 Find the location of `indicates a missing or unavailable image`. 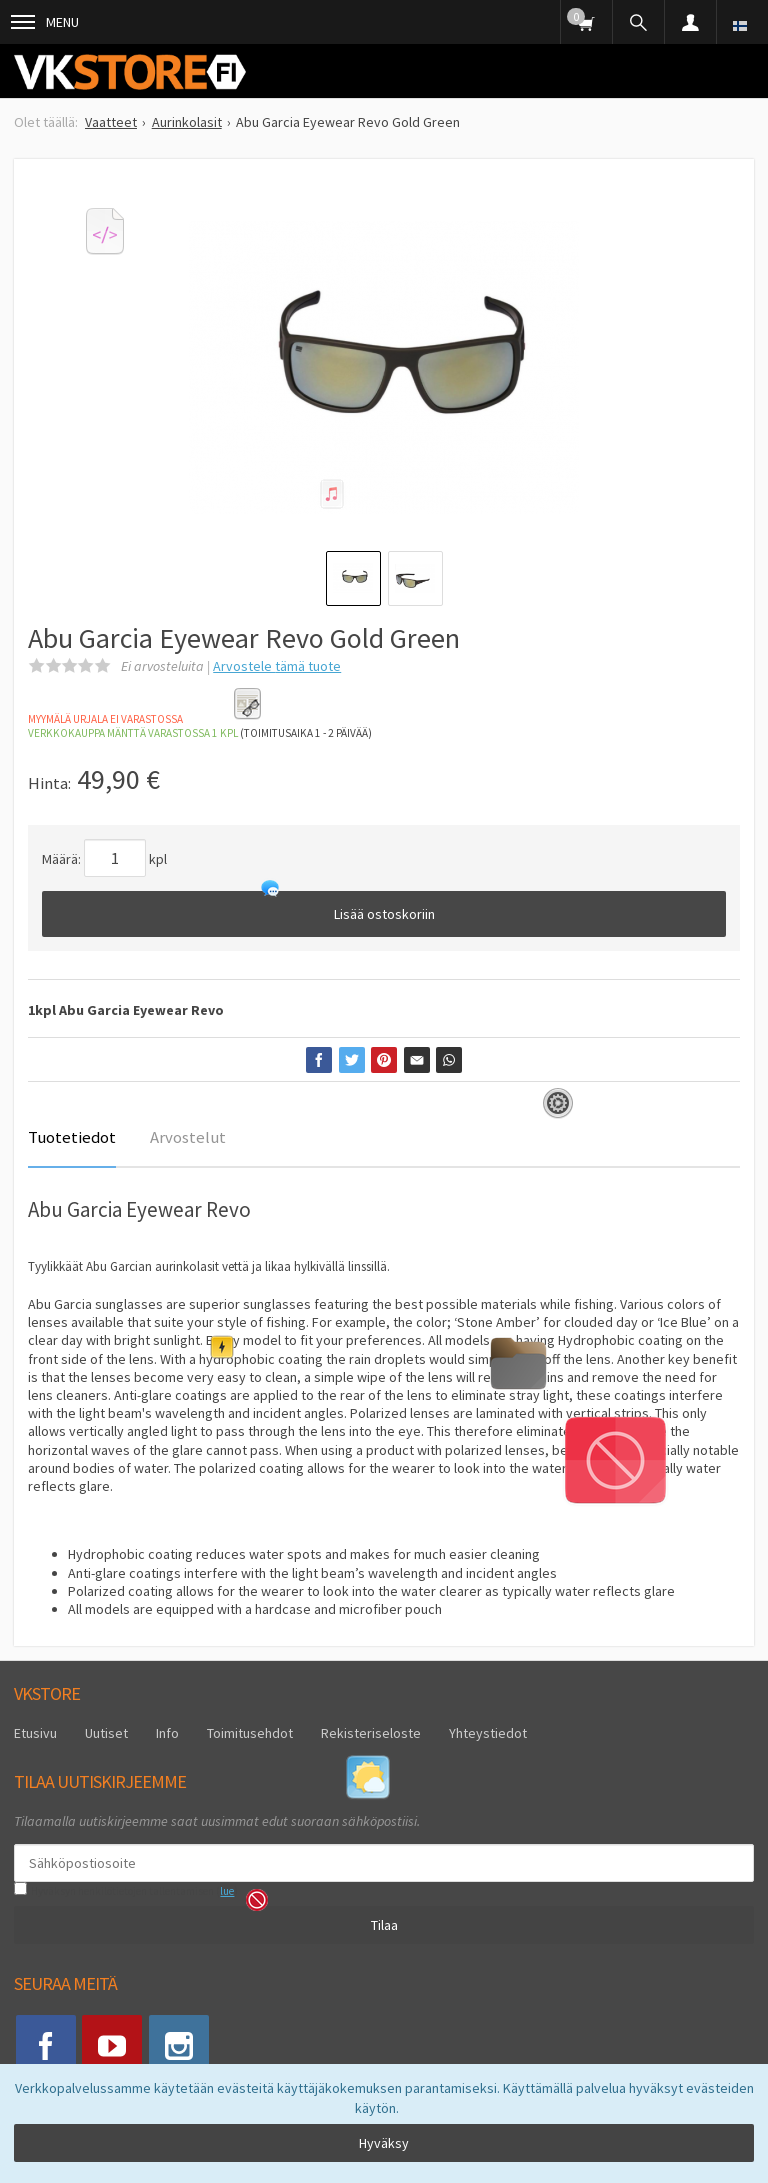

indicates a missing or unavailable image is located at coordinates (615, 1456).